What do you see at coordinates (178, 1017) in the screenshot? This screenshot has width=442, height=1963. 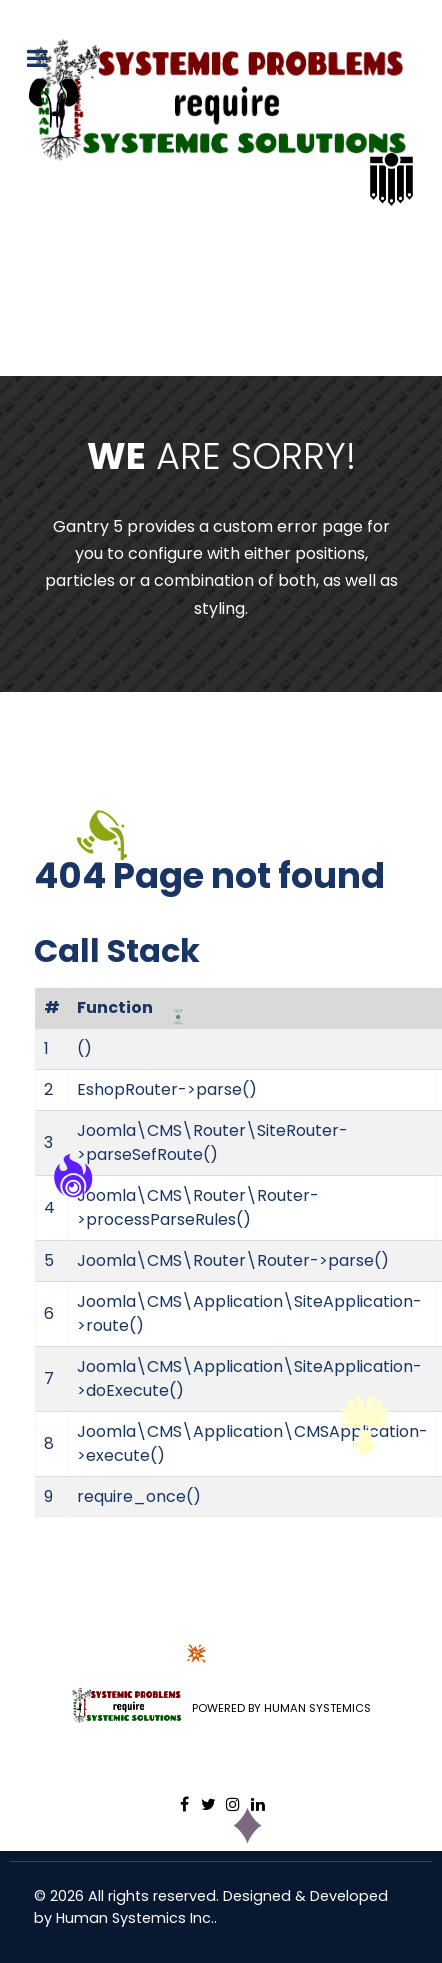 I see `indicates a burst of energy or power-up activation` at bounding box center [178, 1017].